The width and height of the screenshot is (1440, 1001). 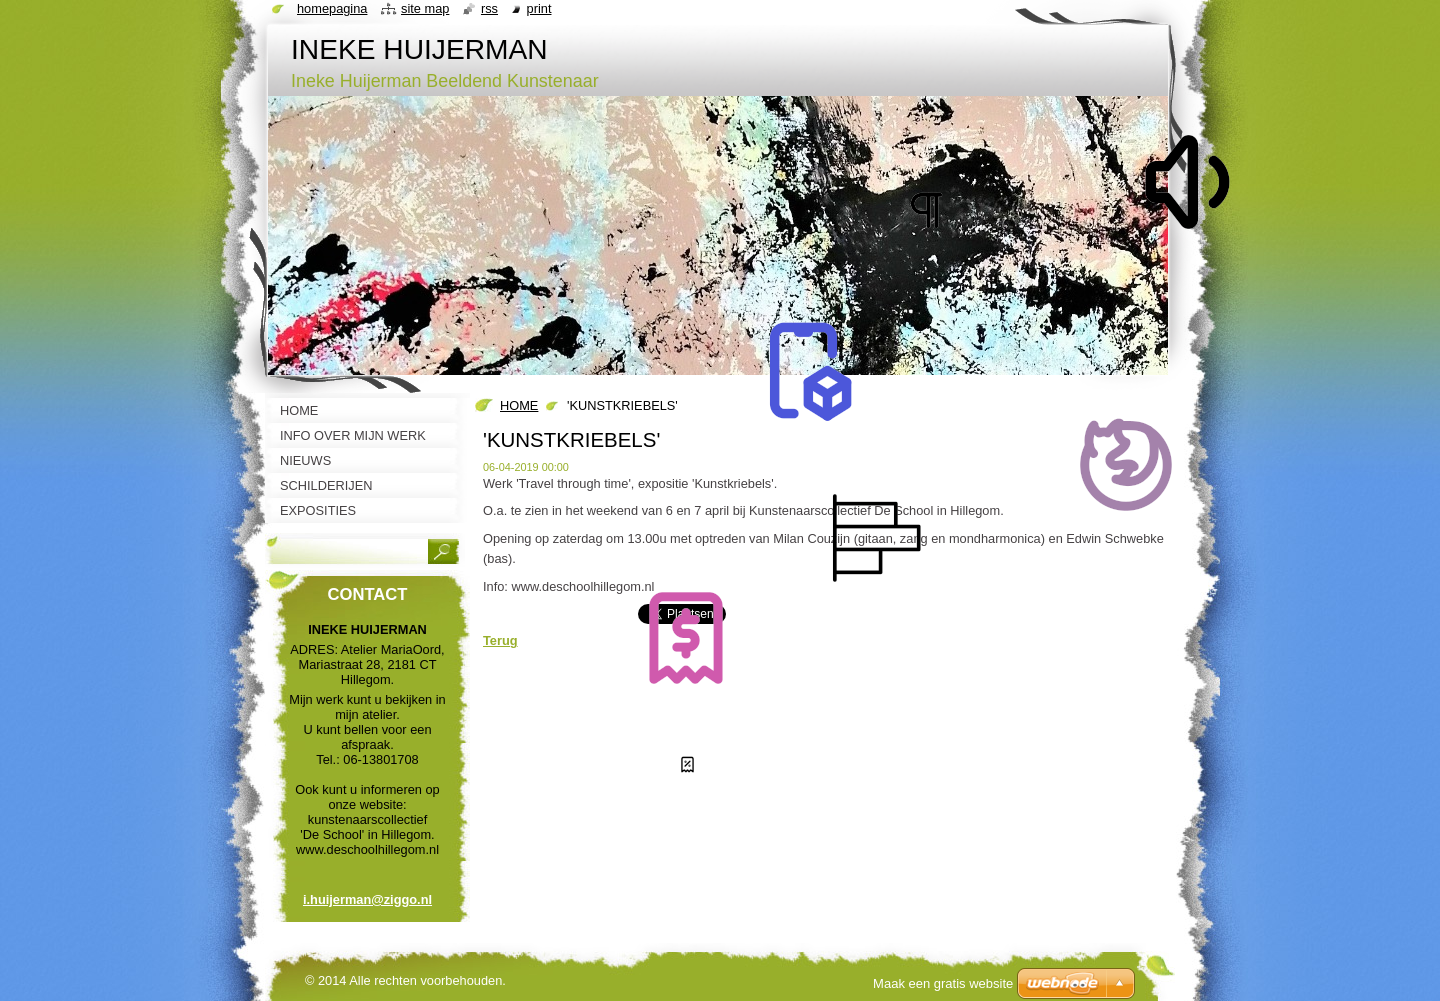 I want to click on open link in Firefox browser, so click(x=1126, y=465).